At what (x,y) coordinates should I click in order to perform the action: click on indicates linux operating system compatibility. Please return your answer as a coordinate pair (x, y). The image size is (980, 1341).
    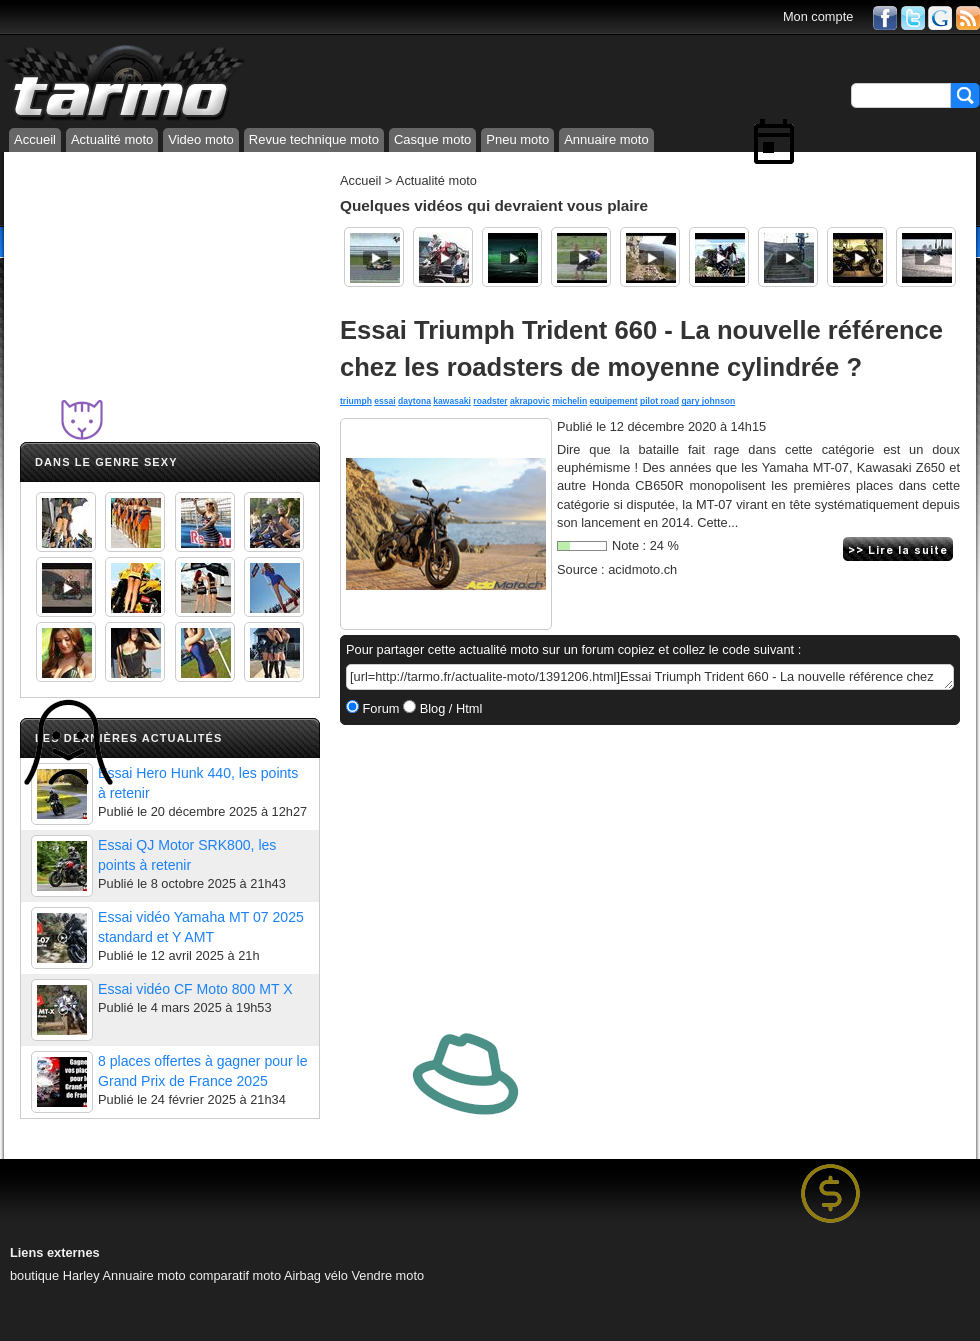
    Looking at the image, I should click on (68, 747).